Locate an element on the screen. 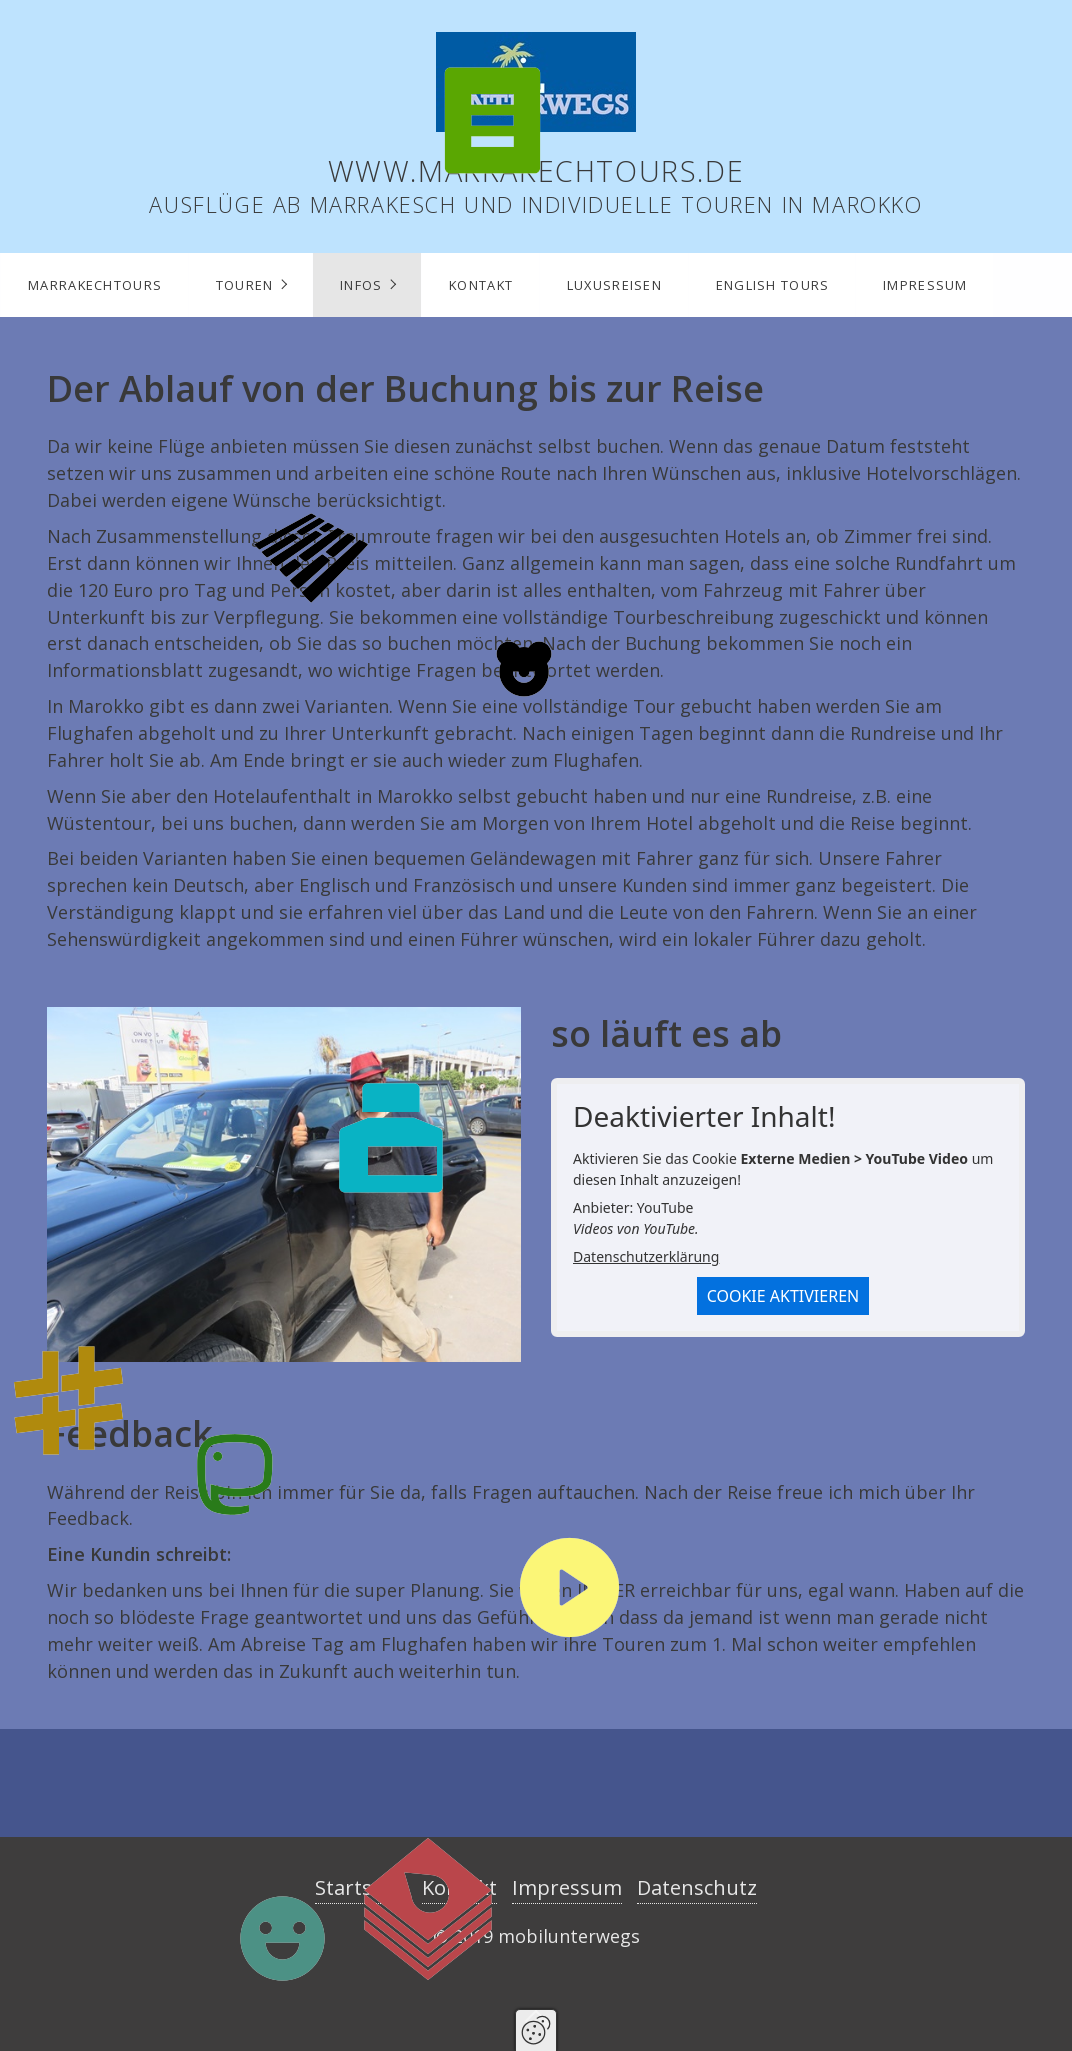 The height and width of the screenshot is (2051, 1072). smiling bear mascot or brand logo is located at coordinates (524, 669).